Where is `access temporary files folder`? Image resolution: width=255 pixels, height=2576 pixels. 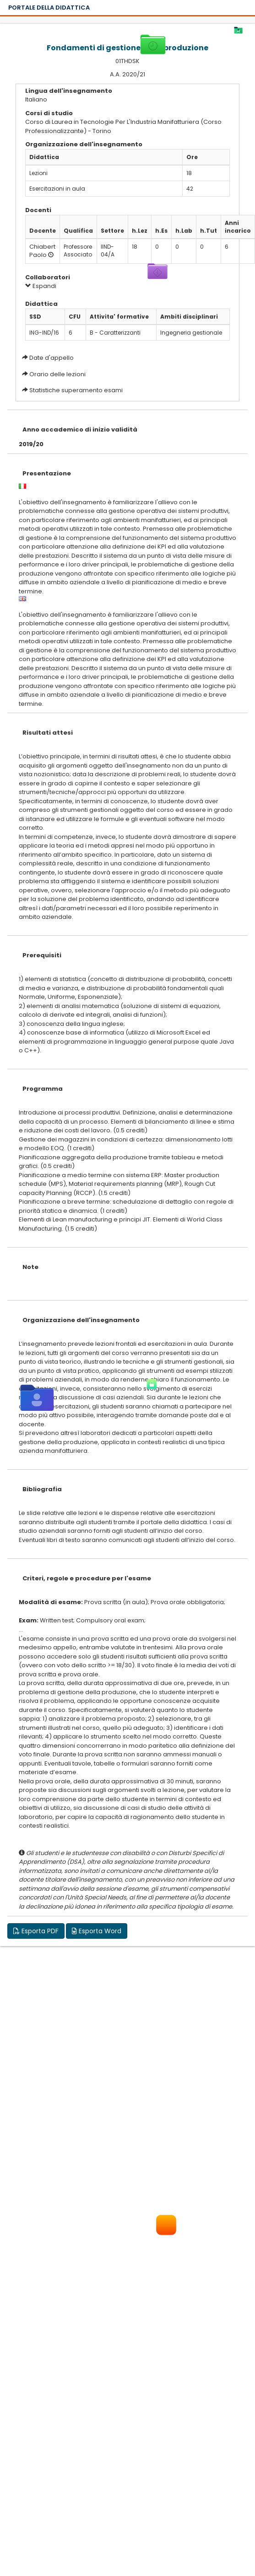
access temporary files folder is located at coordinates (153, 44).